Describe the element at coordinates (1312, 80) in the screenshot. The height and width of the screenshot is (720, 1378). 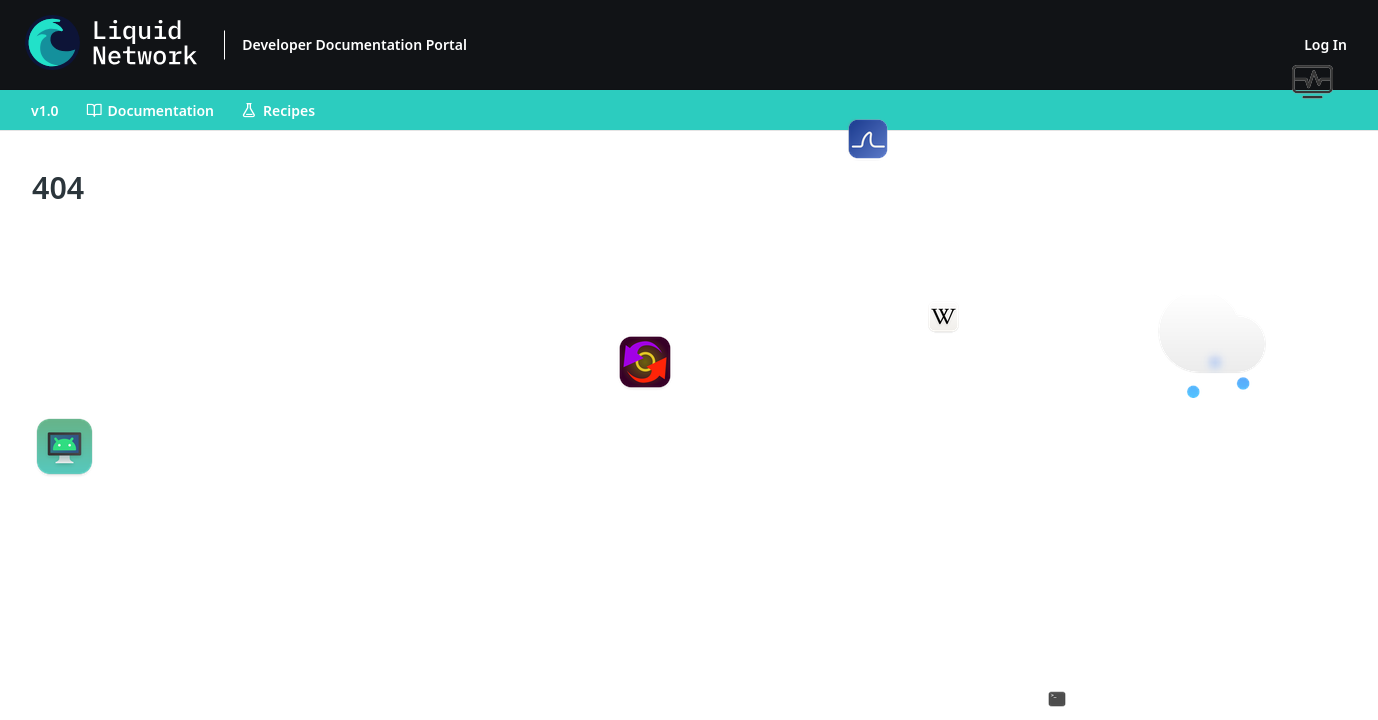
I see `access device diagnostics and system health` at that location.